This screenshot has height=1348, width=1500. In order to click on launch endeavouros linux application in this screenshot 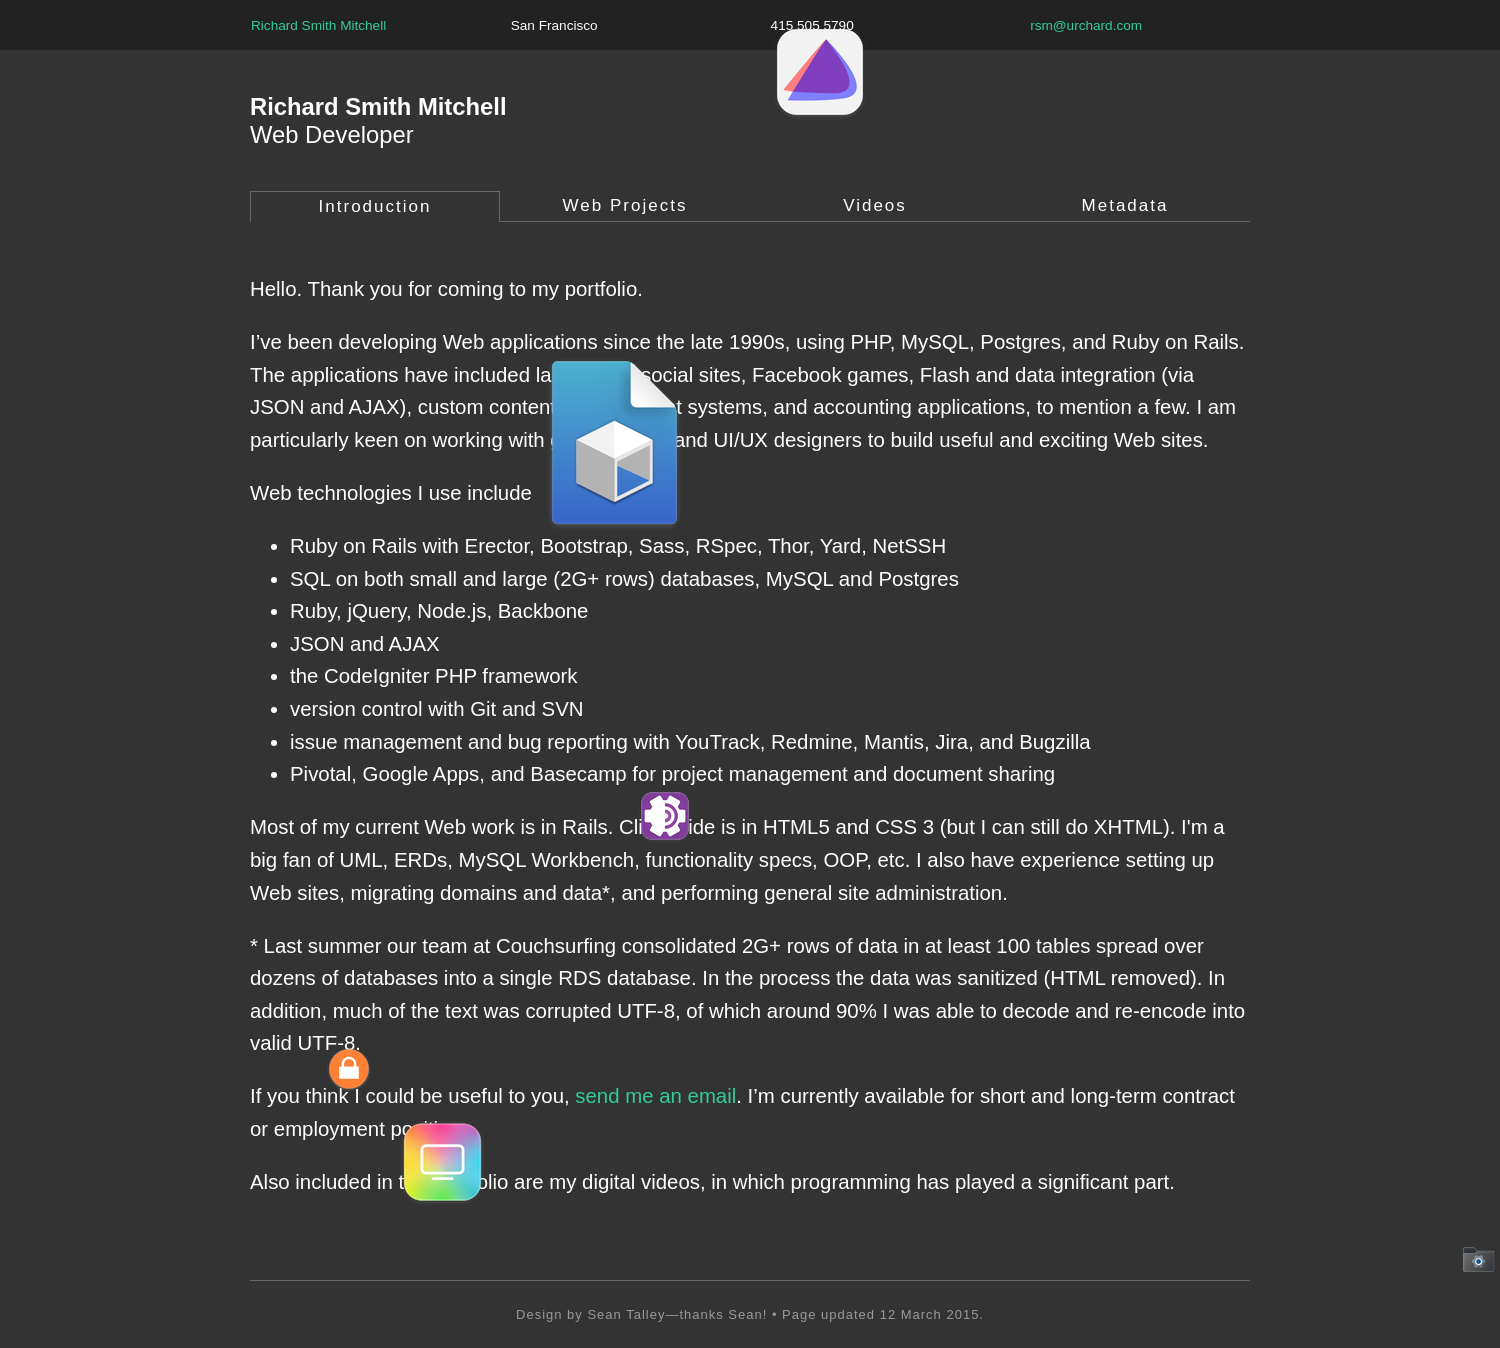, I will do `click(820, 72)`.